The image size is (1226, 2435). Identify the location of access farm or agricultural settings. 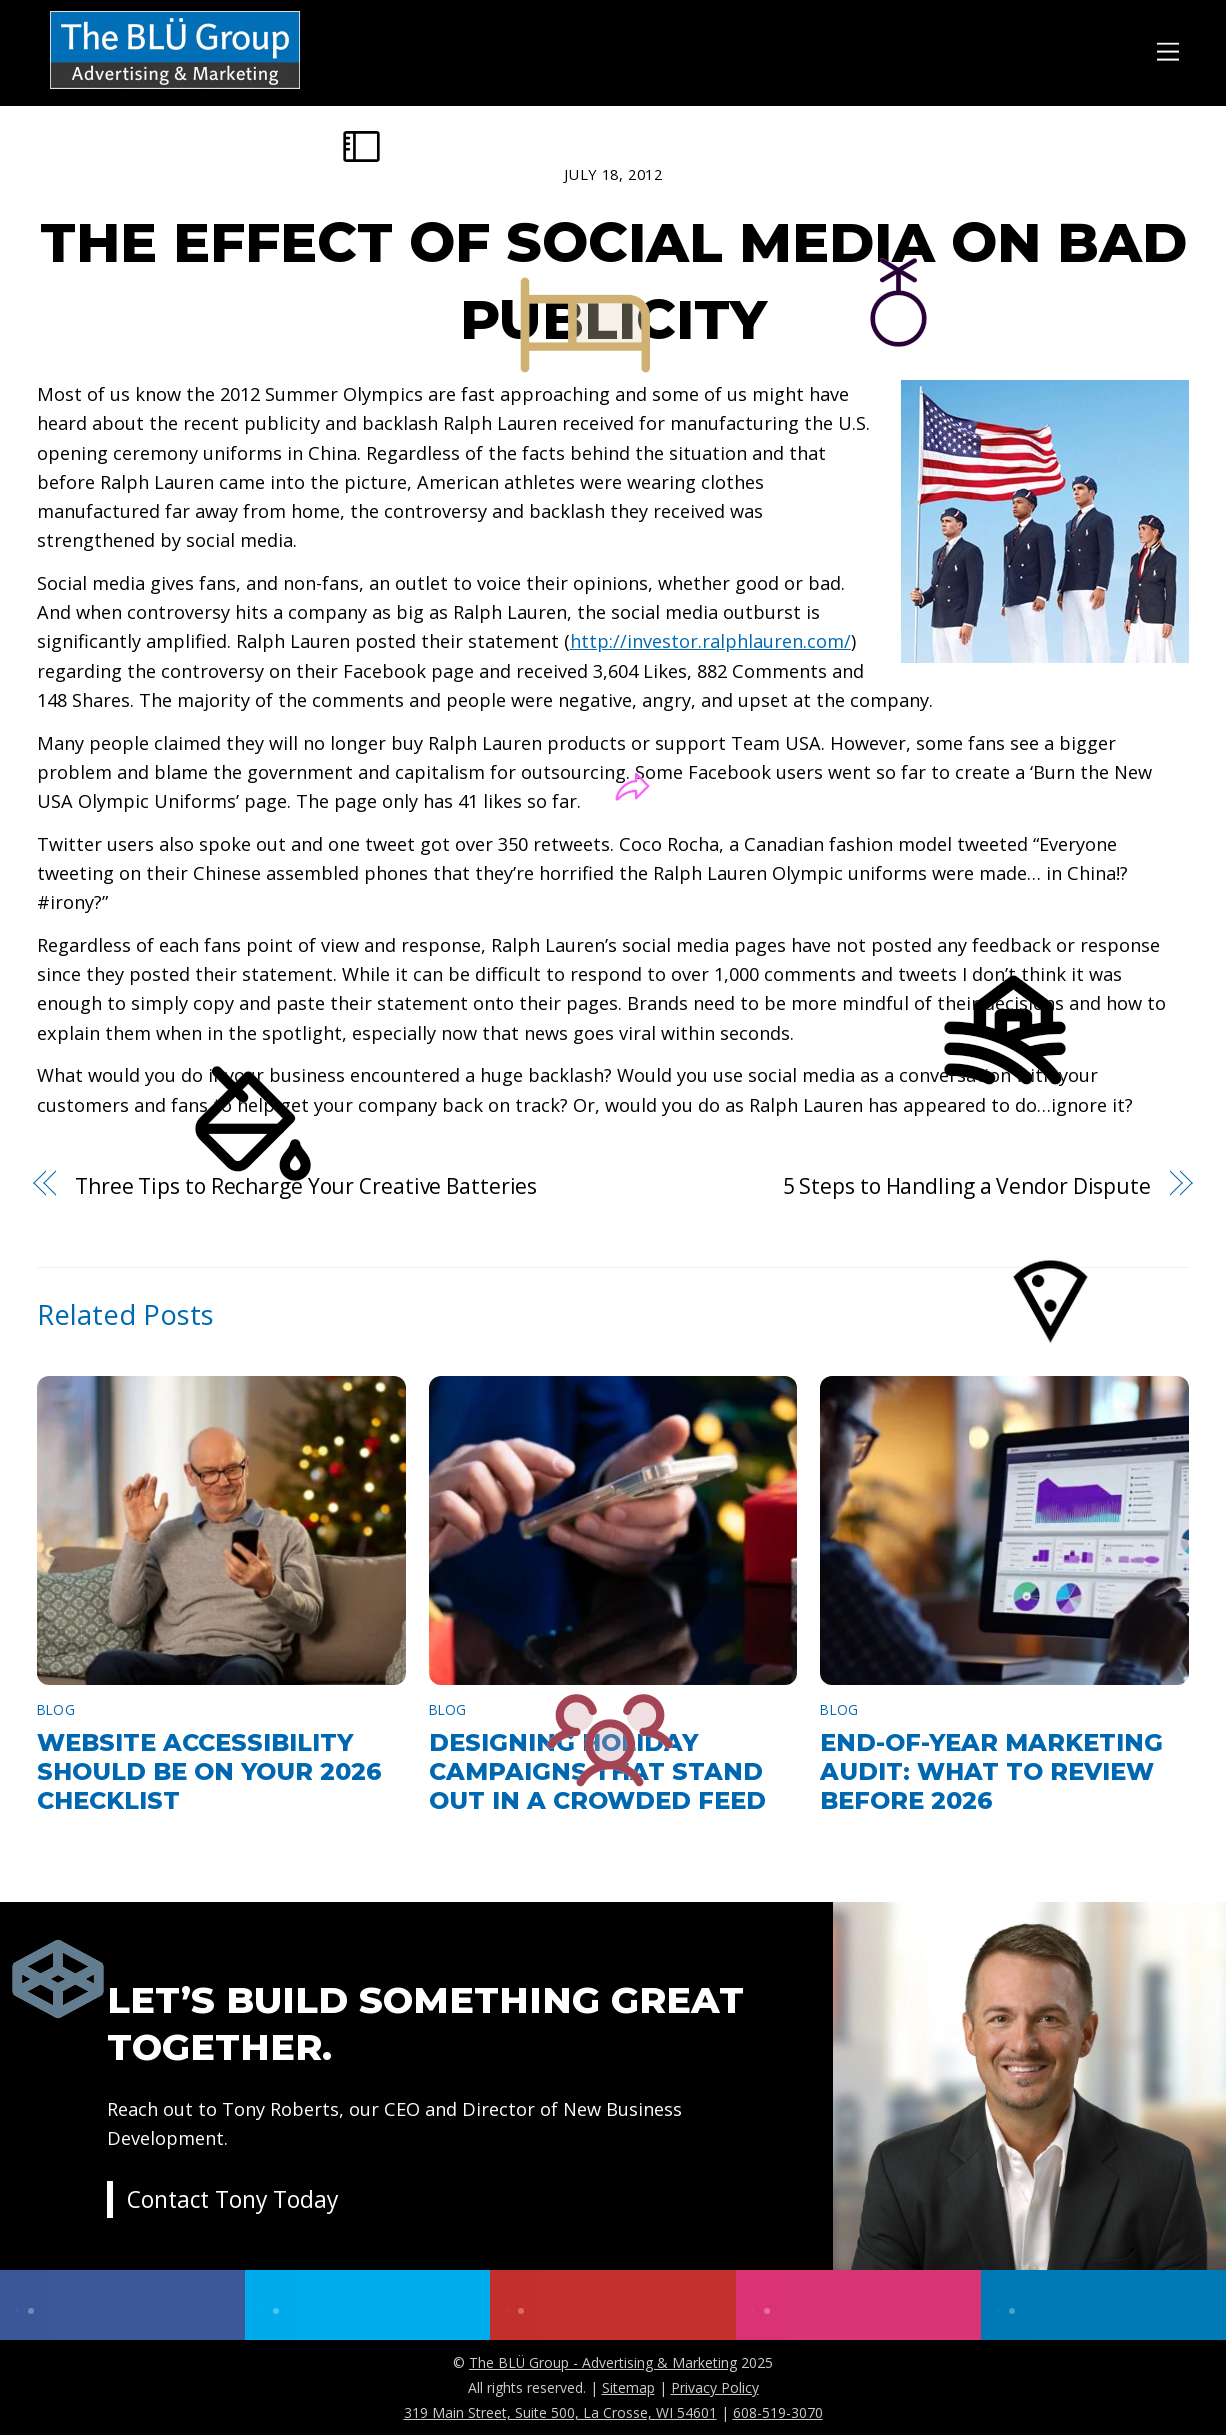
(1005, 1032).